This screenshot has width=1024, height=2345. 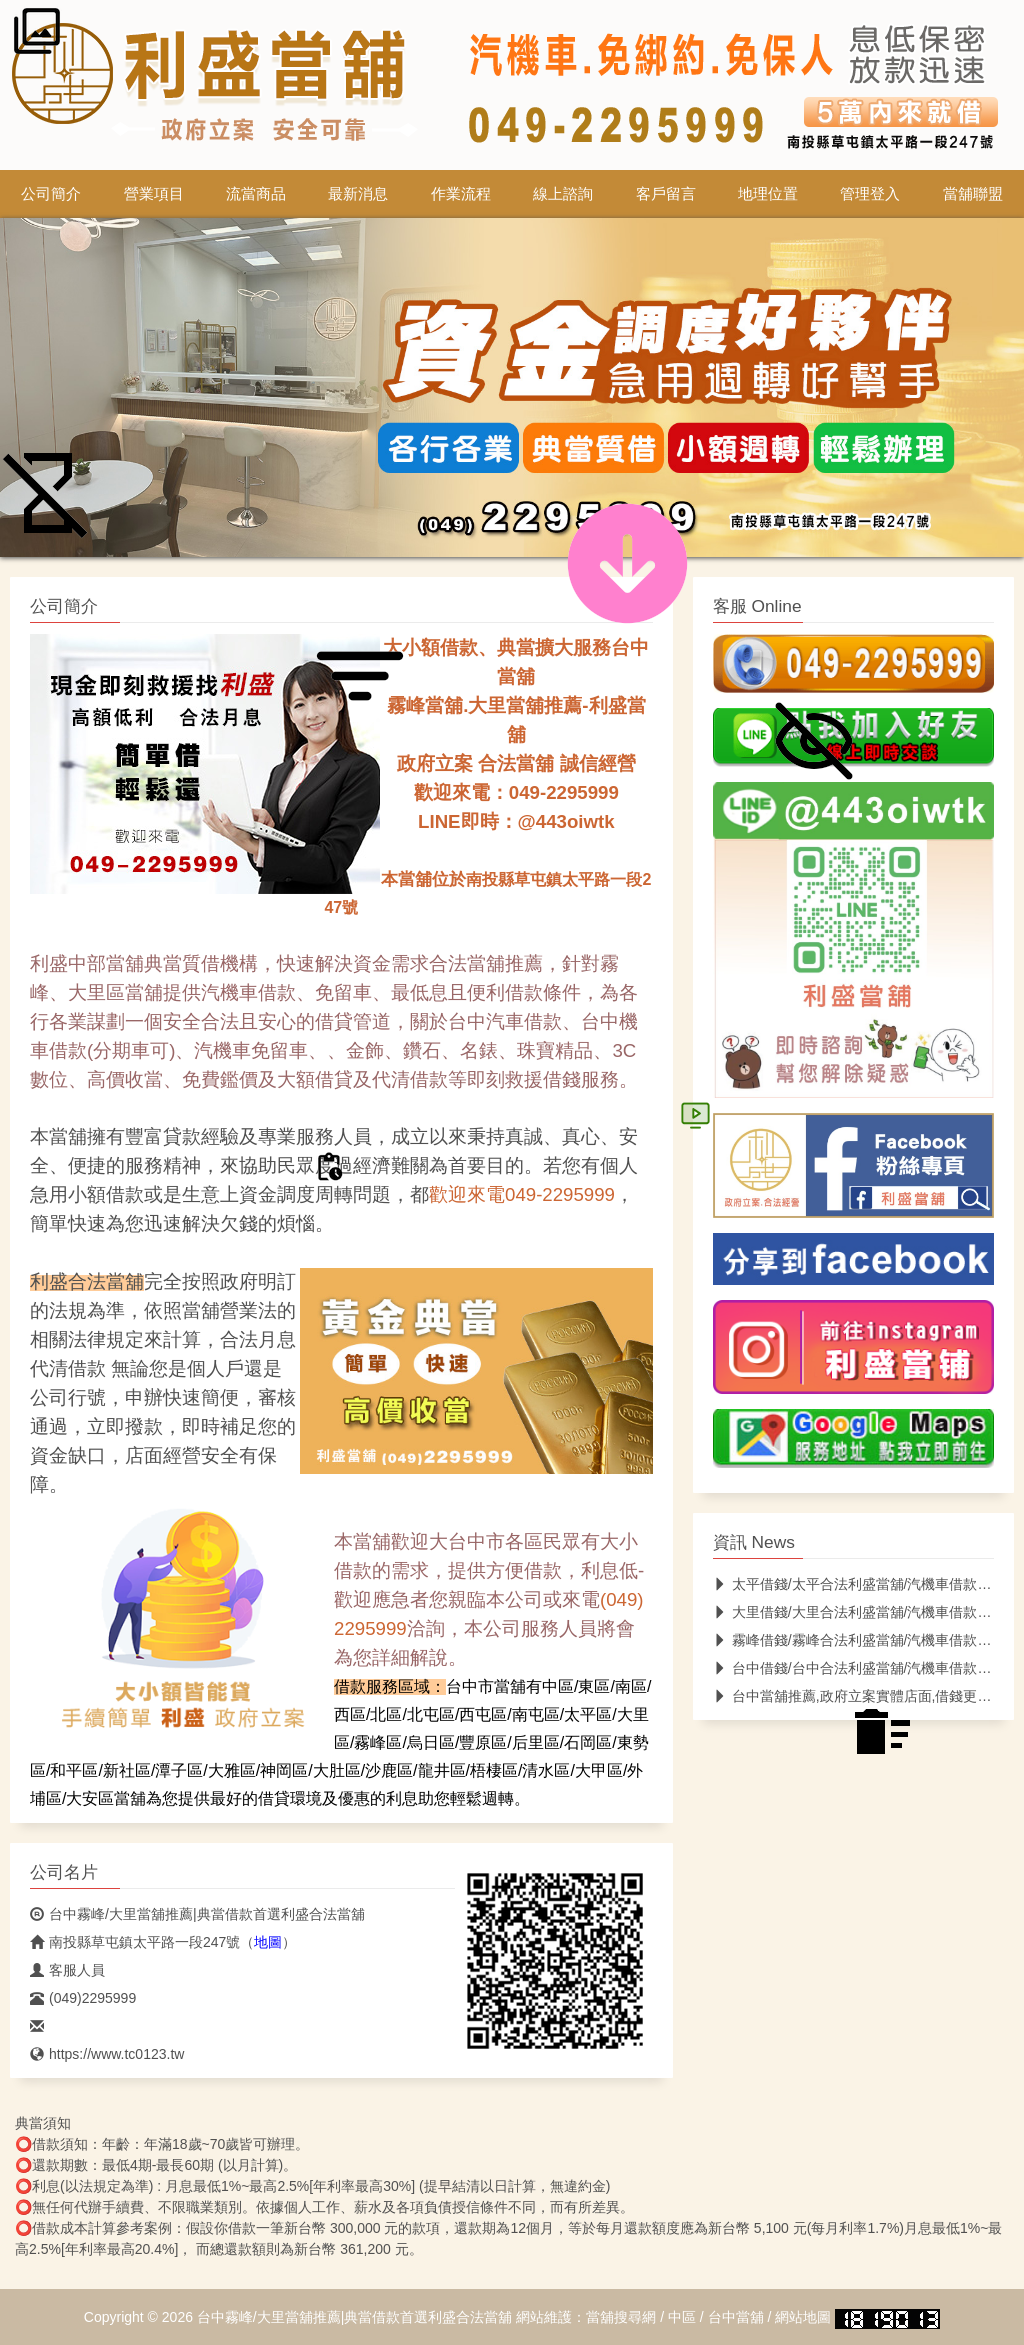 What do you see at coordinates (360, 676) in the screenshot?
I see `filter or sort list items` at bounding box center [360, 676].